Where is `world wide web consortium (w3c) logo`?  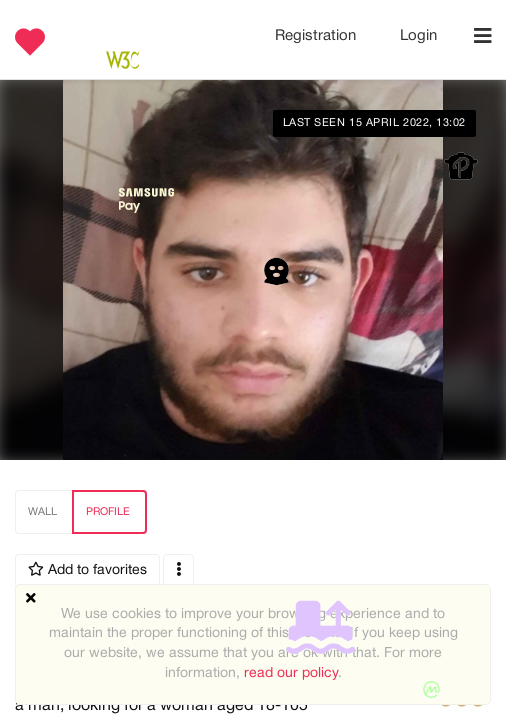 world wide web consortium (w3c) logo is located at coordinates (122, 59).